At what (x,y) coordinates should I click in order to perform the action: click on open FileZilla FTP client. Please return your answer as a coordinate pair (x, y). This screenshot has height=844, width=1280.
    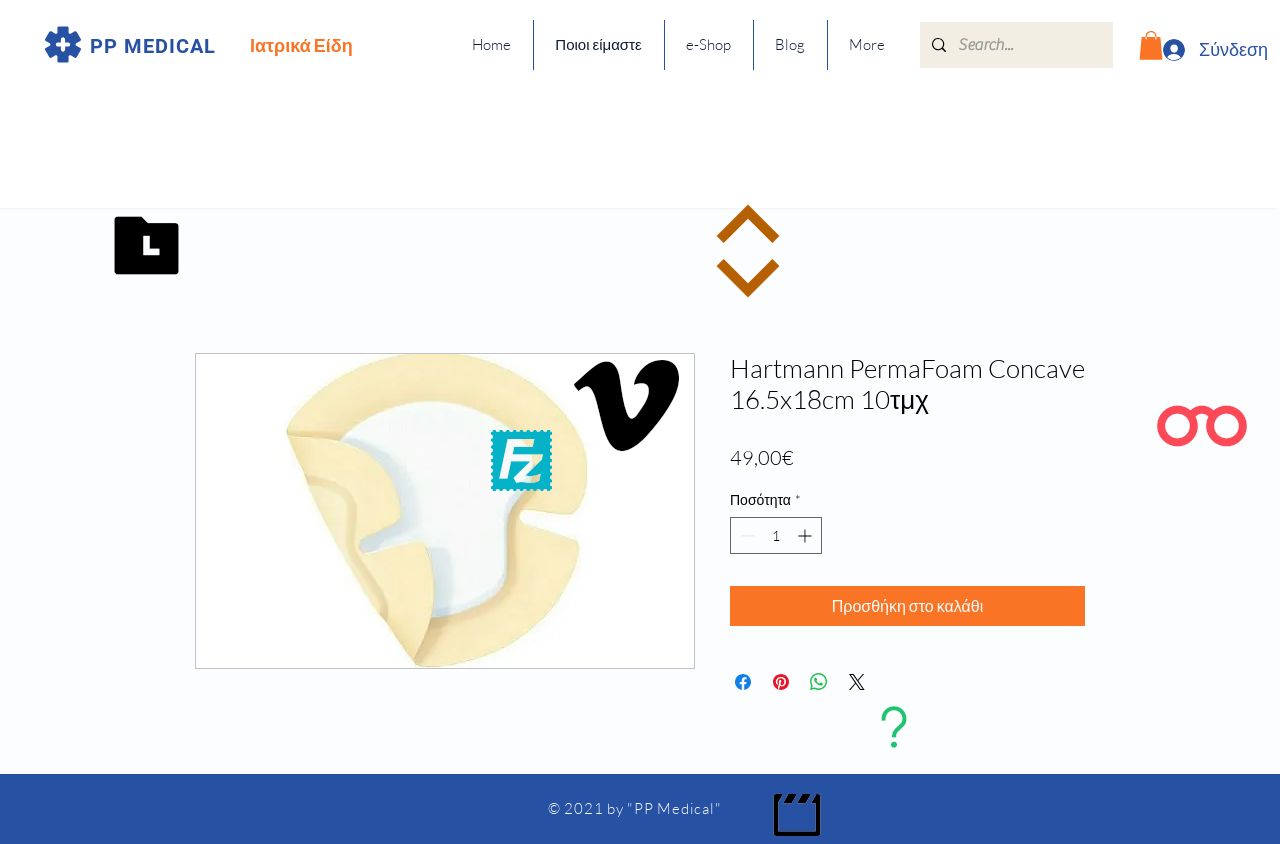
    Looking at the image, I should click on (521, 460).